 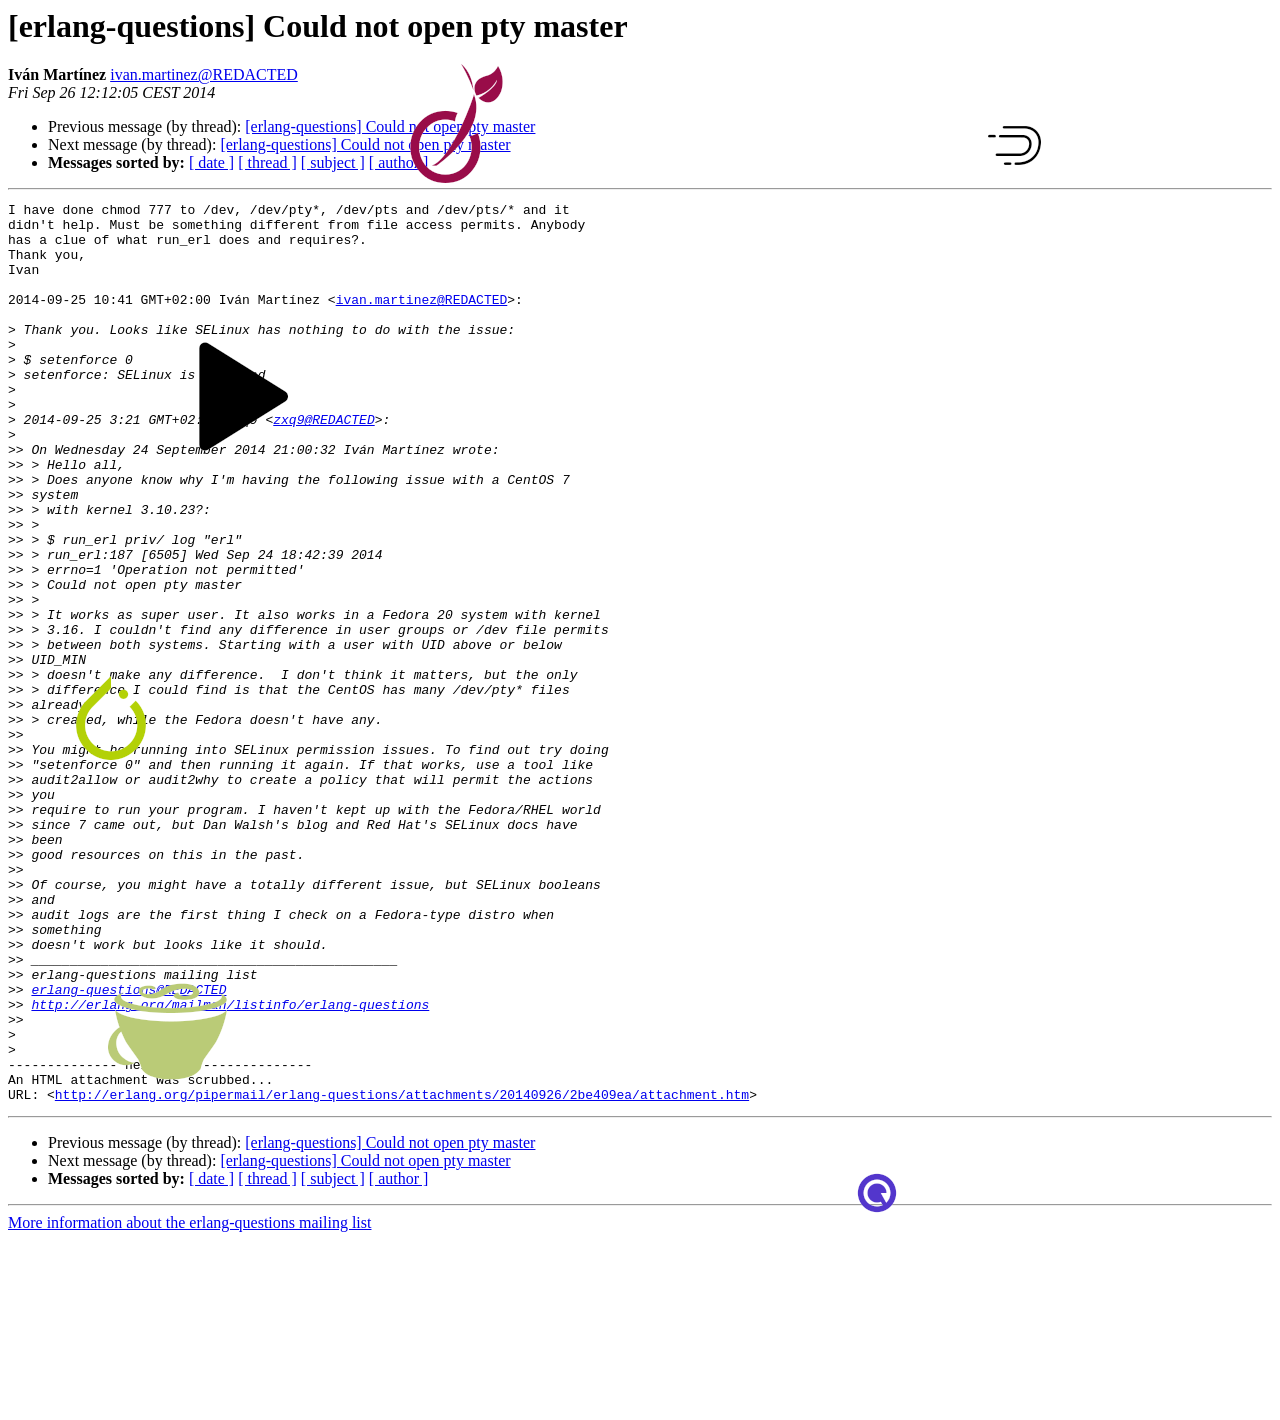 What do you see at coordinates (167, 1031) in the screenshot?
I see `indicates coffeescript programming language` at bounding box center [167, 1031].